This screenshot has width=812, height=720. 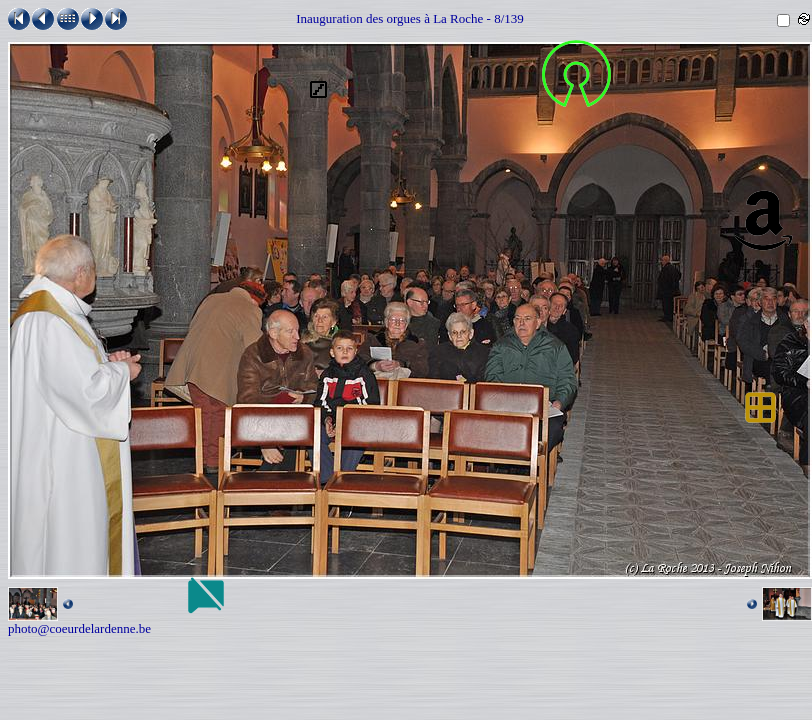 What do you see at coordinates (318, 89) in the screenshot?
I see `indicates stairs available at this location` at bounding box center [318, 89].